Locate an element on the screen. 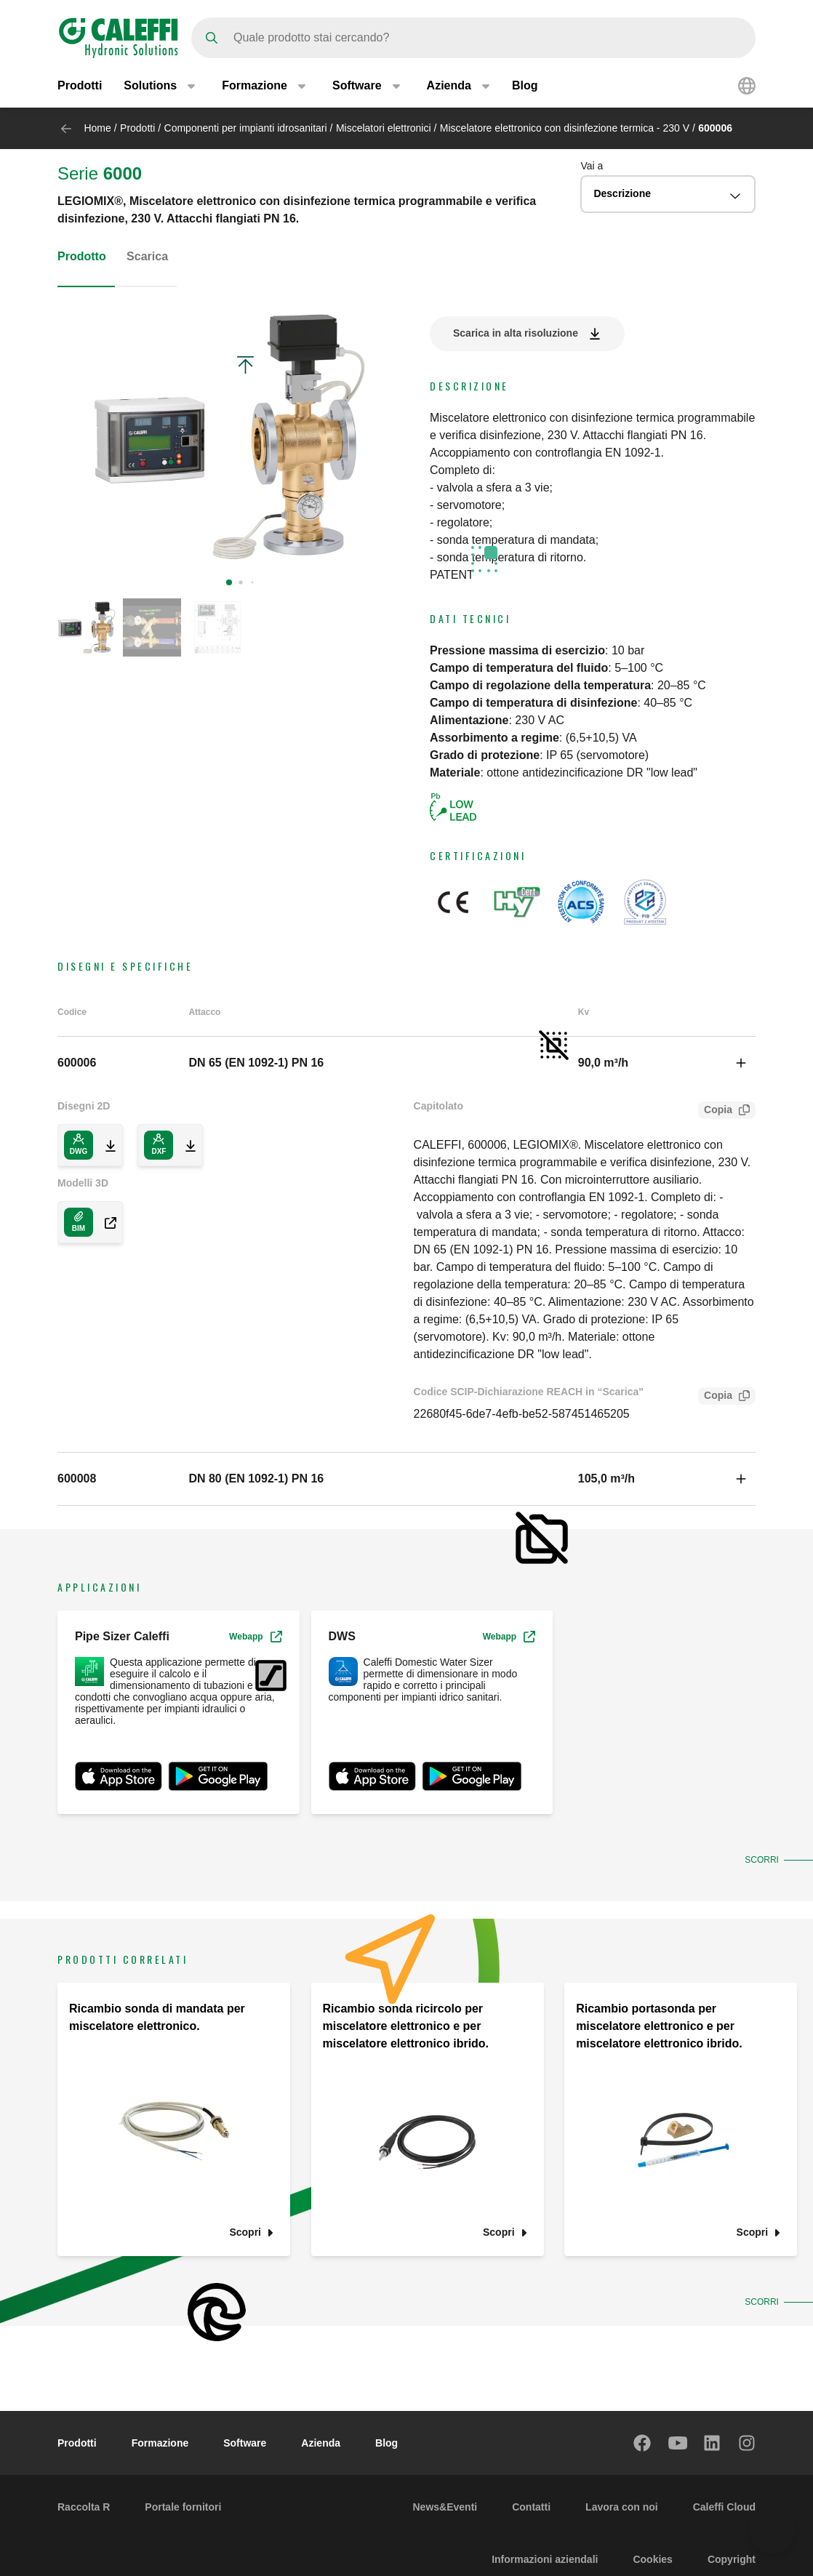 The width and height of the screenshot is (813, 2576). navigate to current location is located at coordinates (388, 1961).